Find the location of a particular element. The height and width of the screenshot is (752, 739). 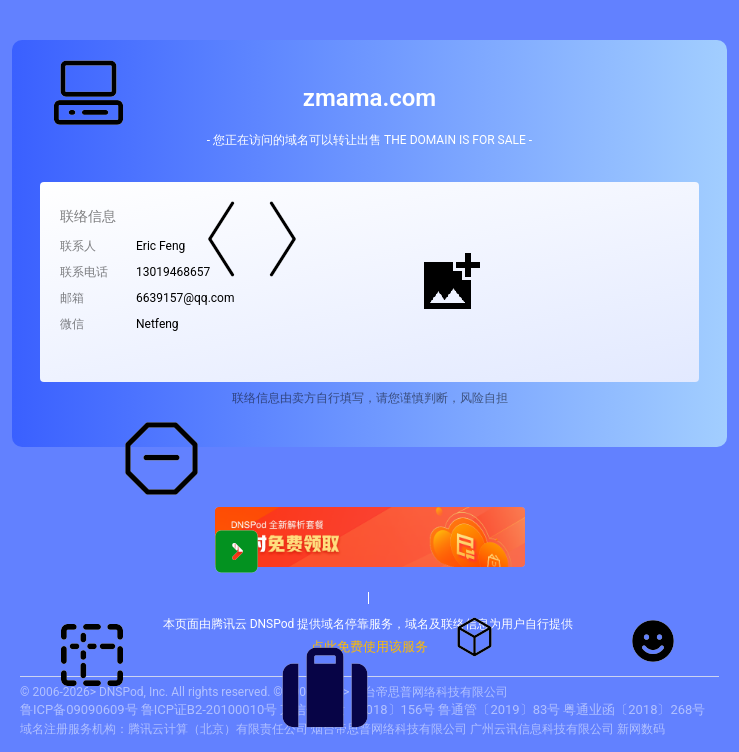

navigate to the next item or screen is located at coordinates (236, 551).